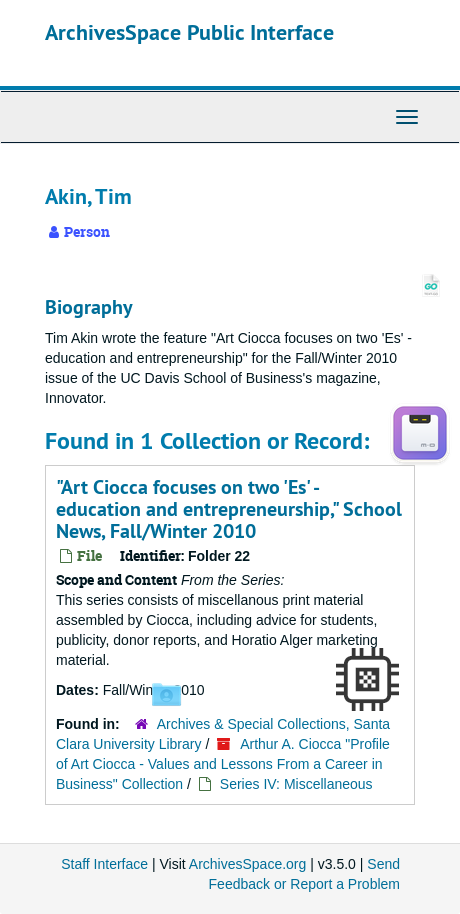  What do you see at coordinates (431, 286) in the screenshot?
I see `a go programming language source file` at bounding box center [431, 286].